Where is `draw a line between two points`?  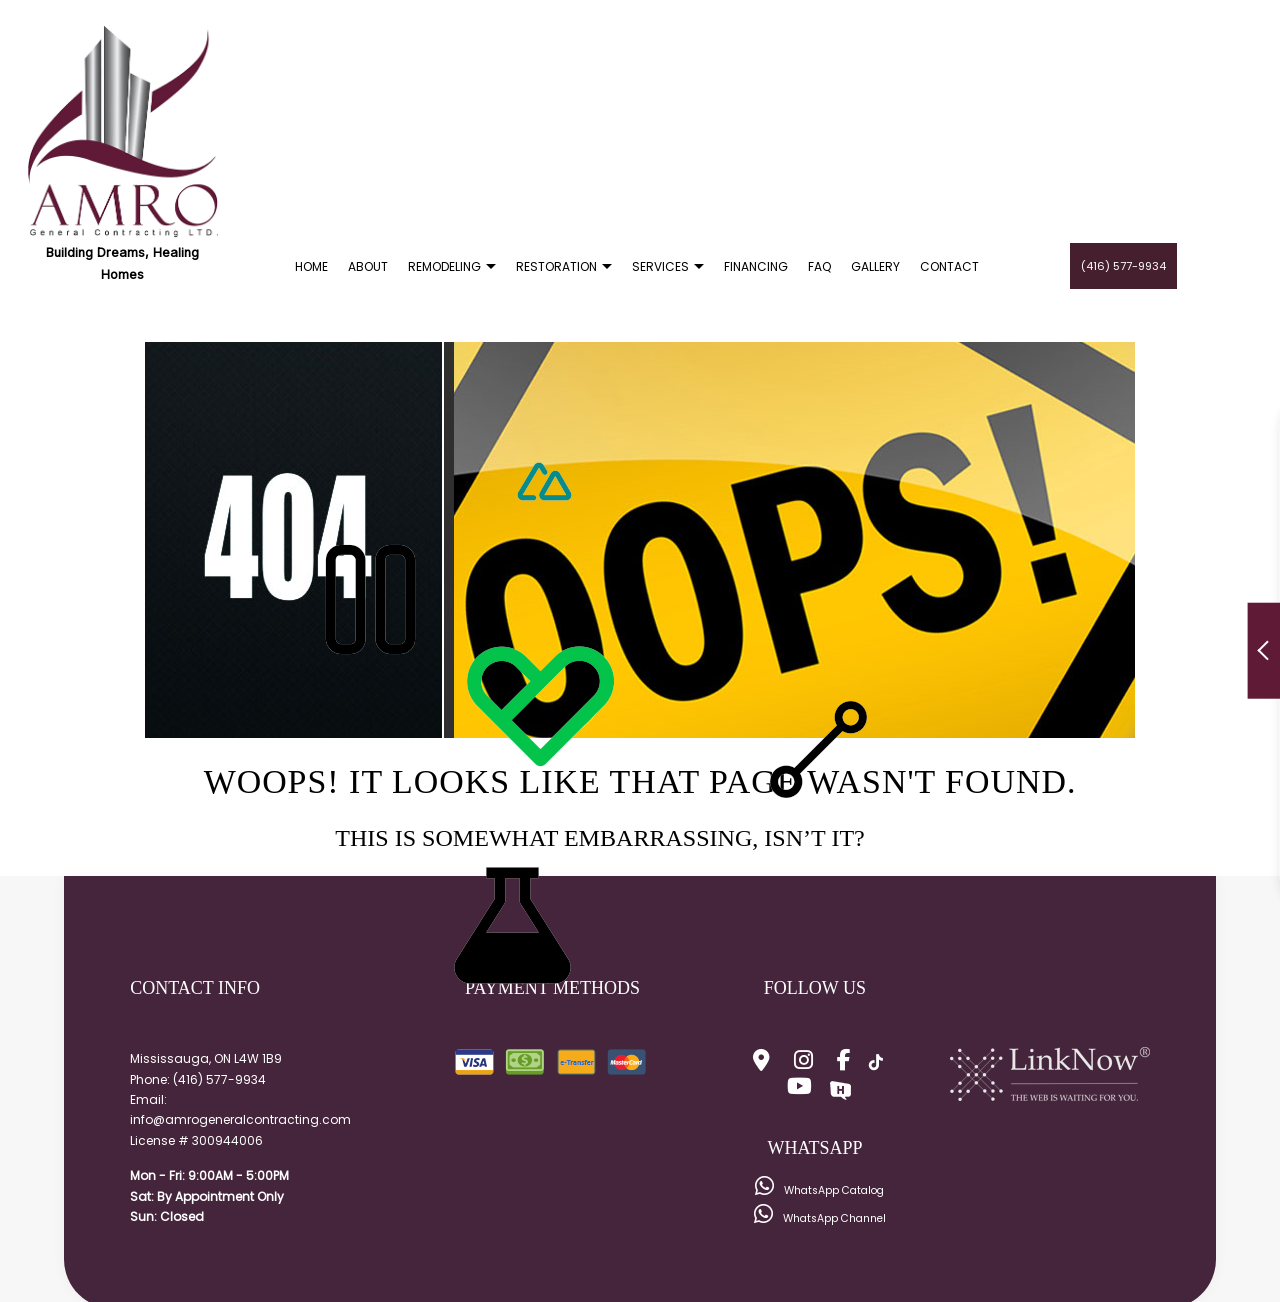 draw a line between two points is located at coordinates (818, 749).